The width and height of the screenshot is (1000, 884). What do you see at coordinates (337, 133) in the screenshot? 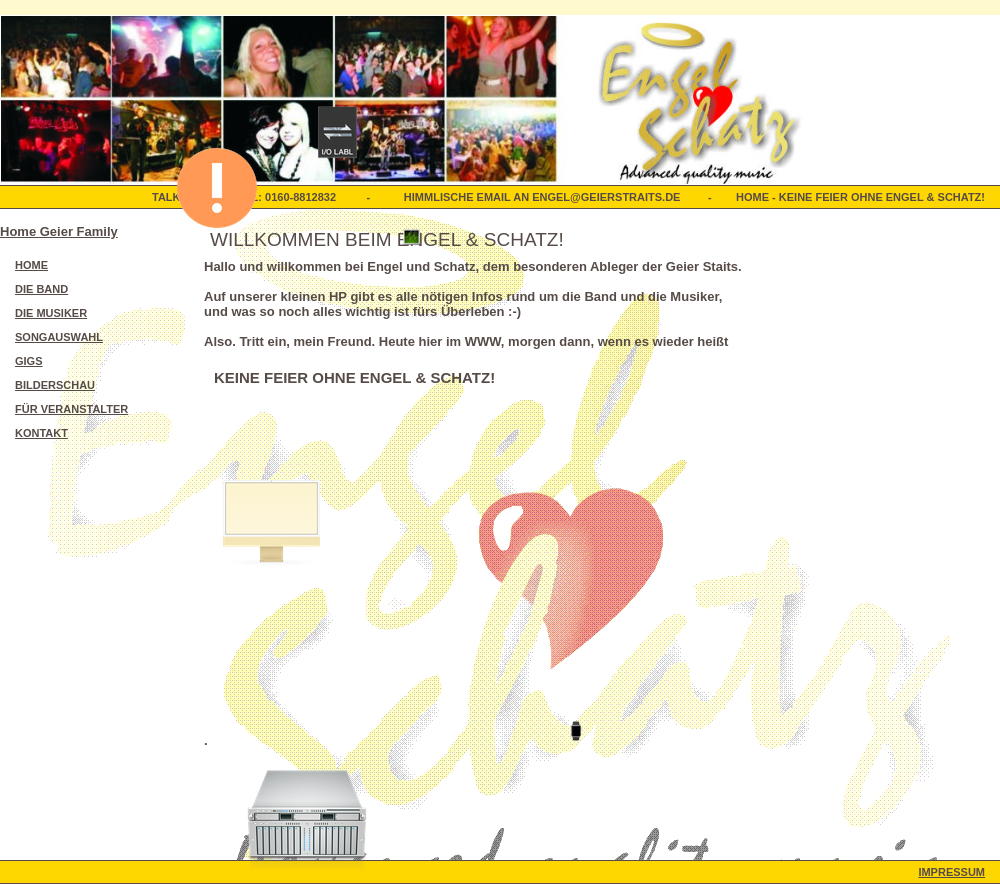
I see `configure audio input/output settings in GarageBand` at bounding box center [337, 133].